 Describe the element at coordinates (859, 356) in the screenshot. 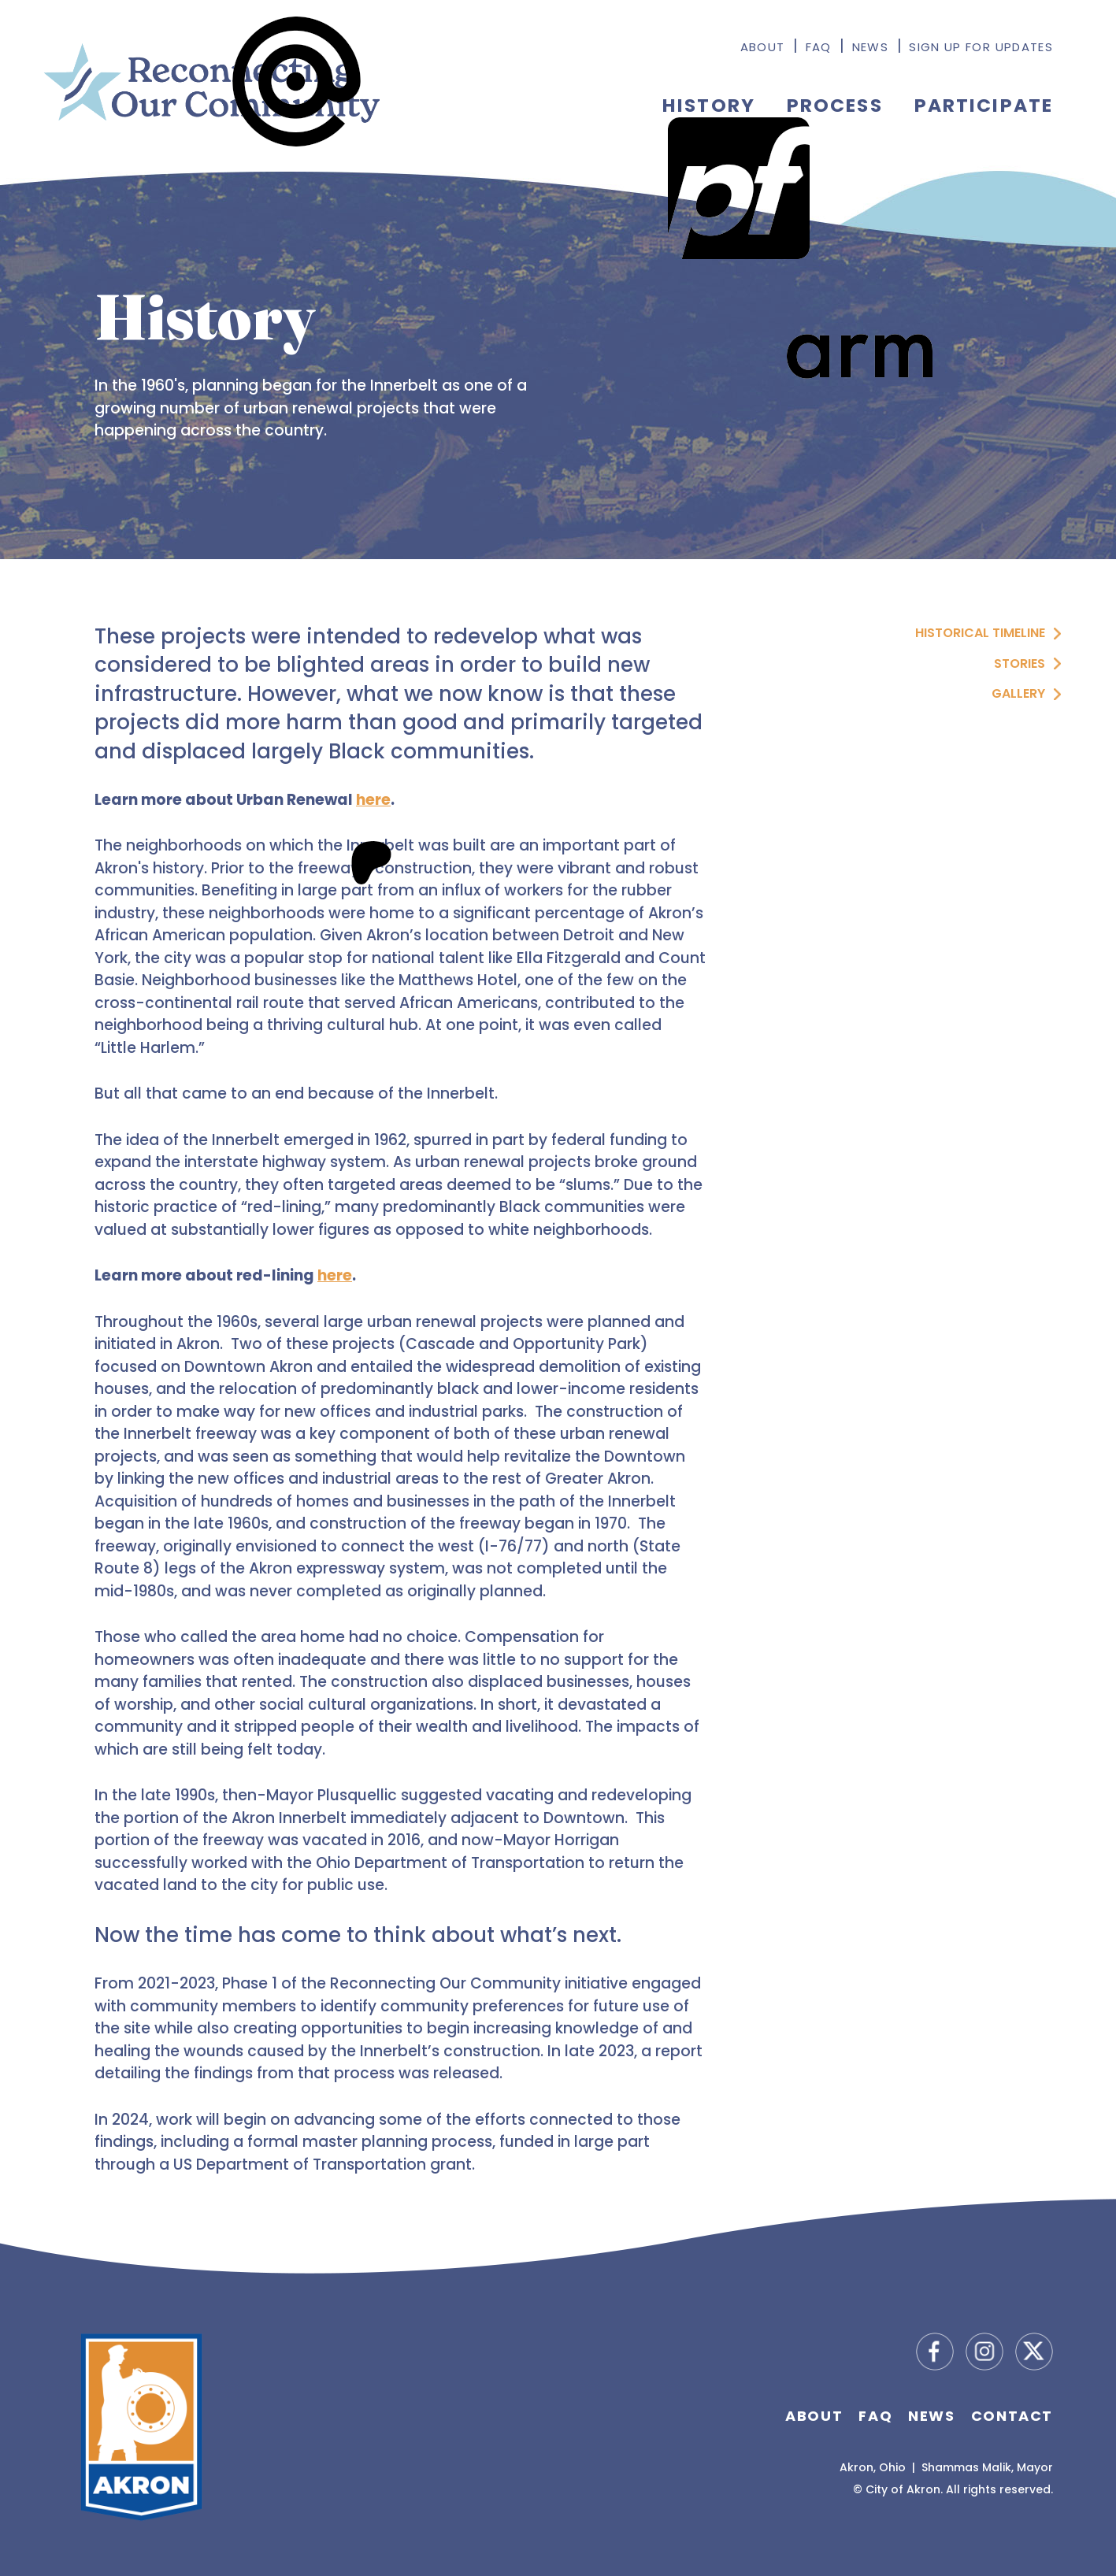

I see `Arm company logo` at that location.